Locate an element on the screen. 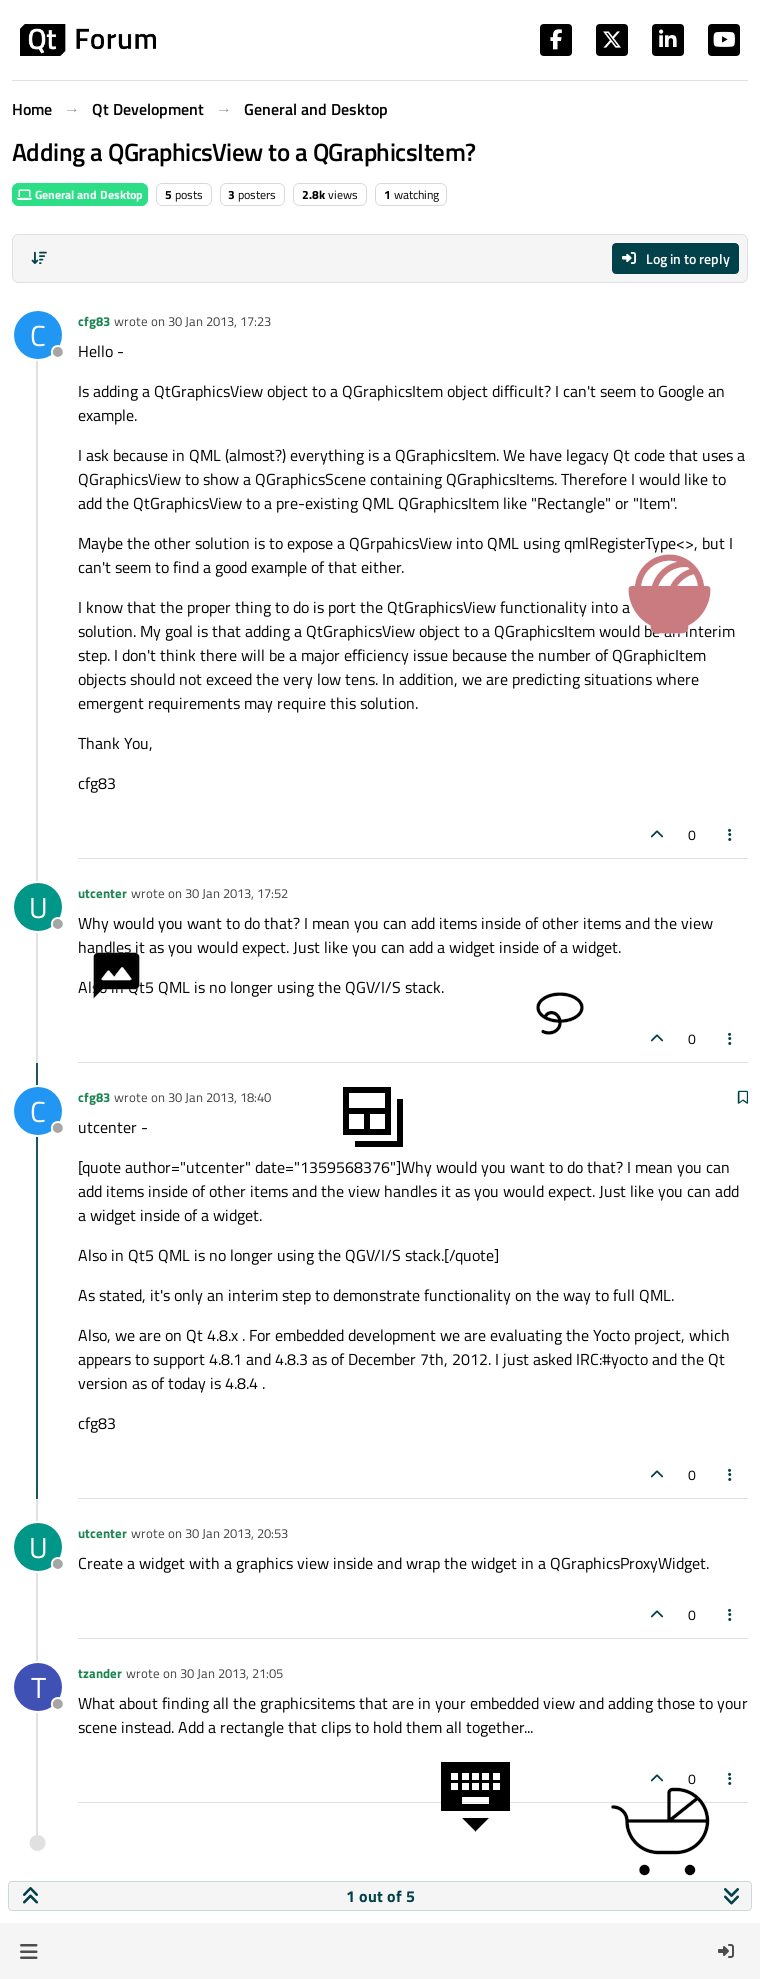 This screenshot has height=1979, width=760. select objects using freehand drawing is located at coordinates (560, 1011).